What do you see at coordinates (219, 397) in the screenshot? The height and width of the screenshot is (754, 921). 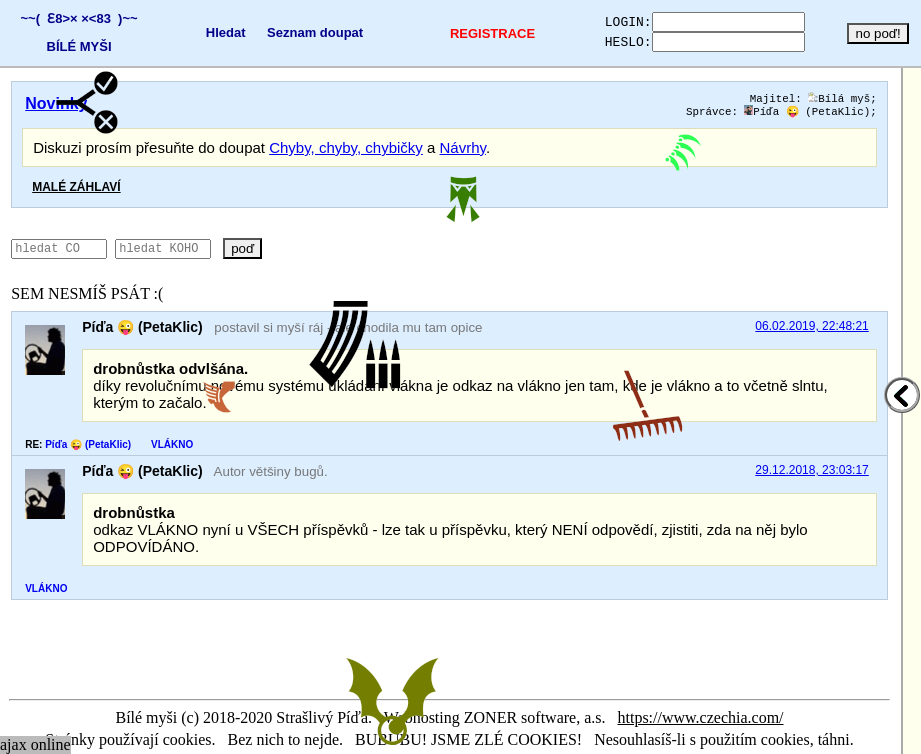 I see `indicates speed boost or agility power-up` at bounding box center [219, 397].